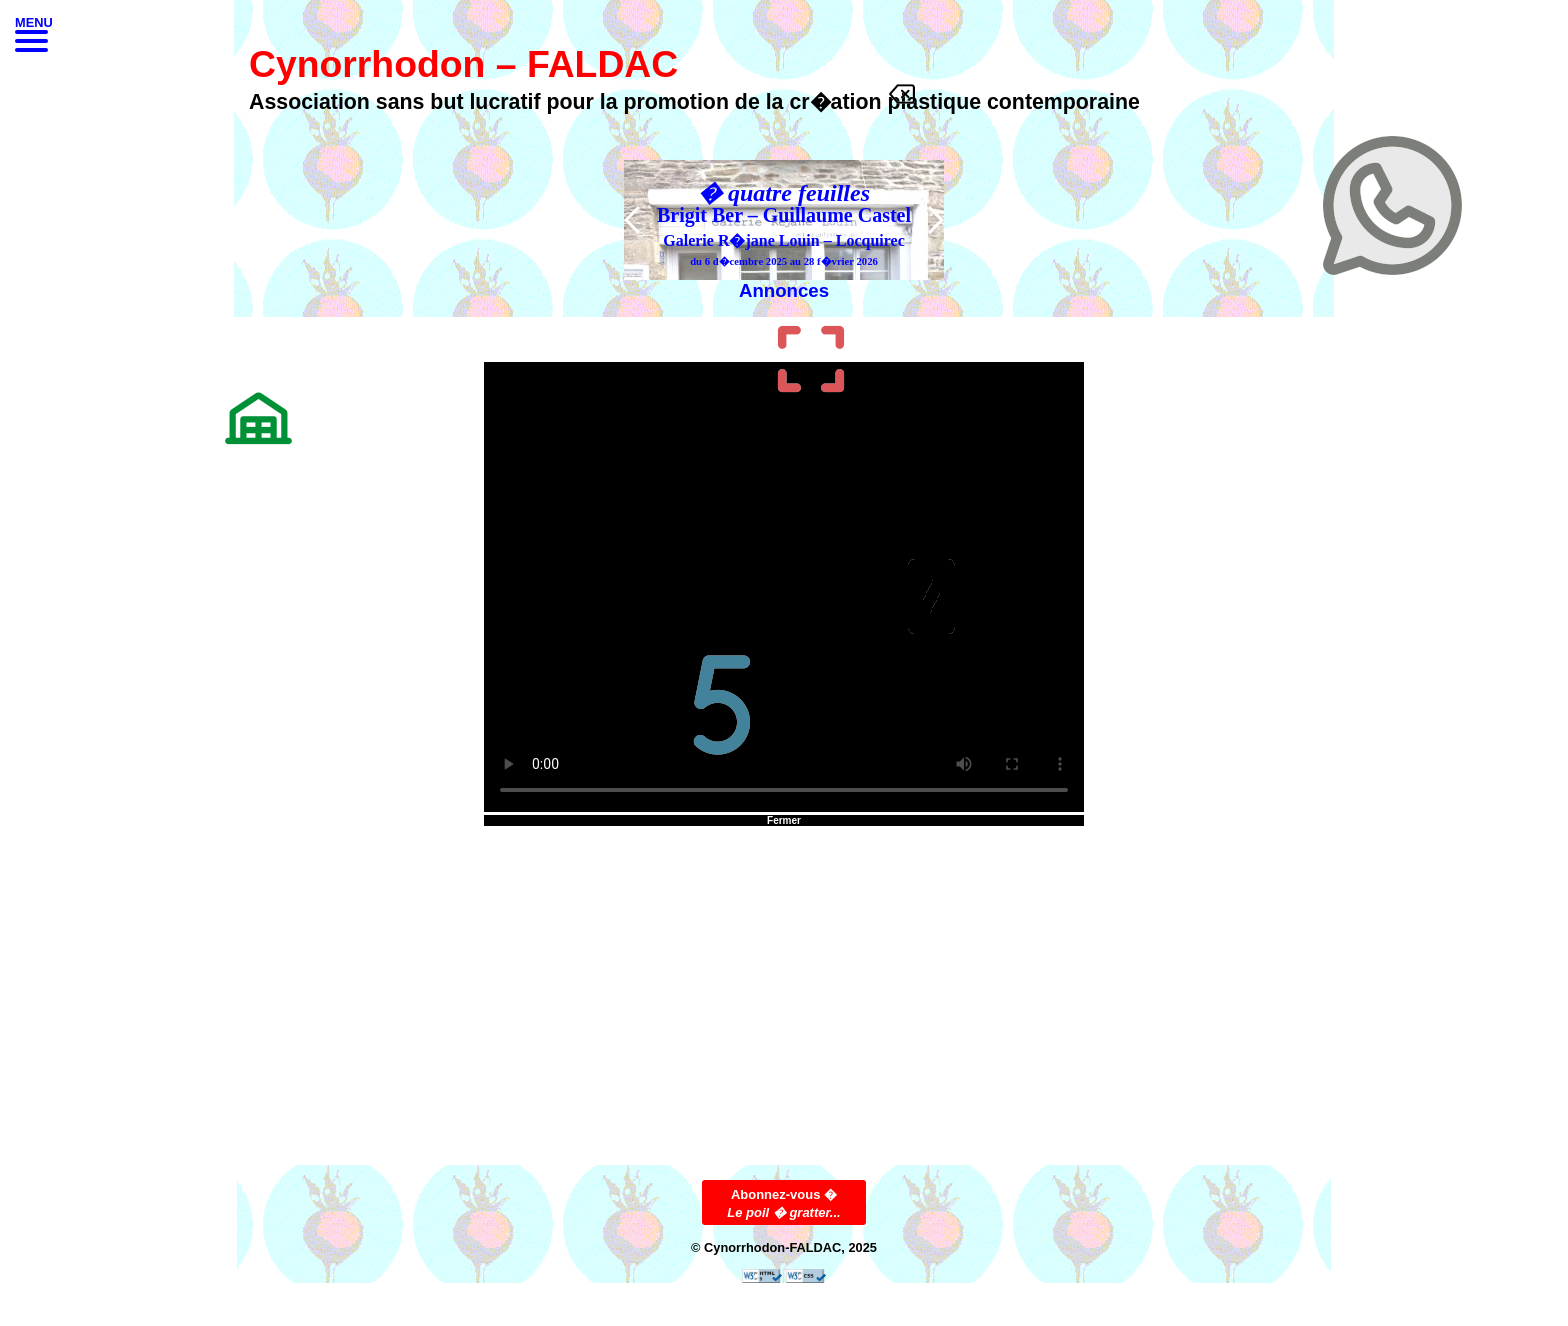 The width and height of the screenshot is (1568, 1326). I want to click on open WhatsApp messaging app, so click(1392, 205).